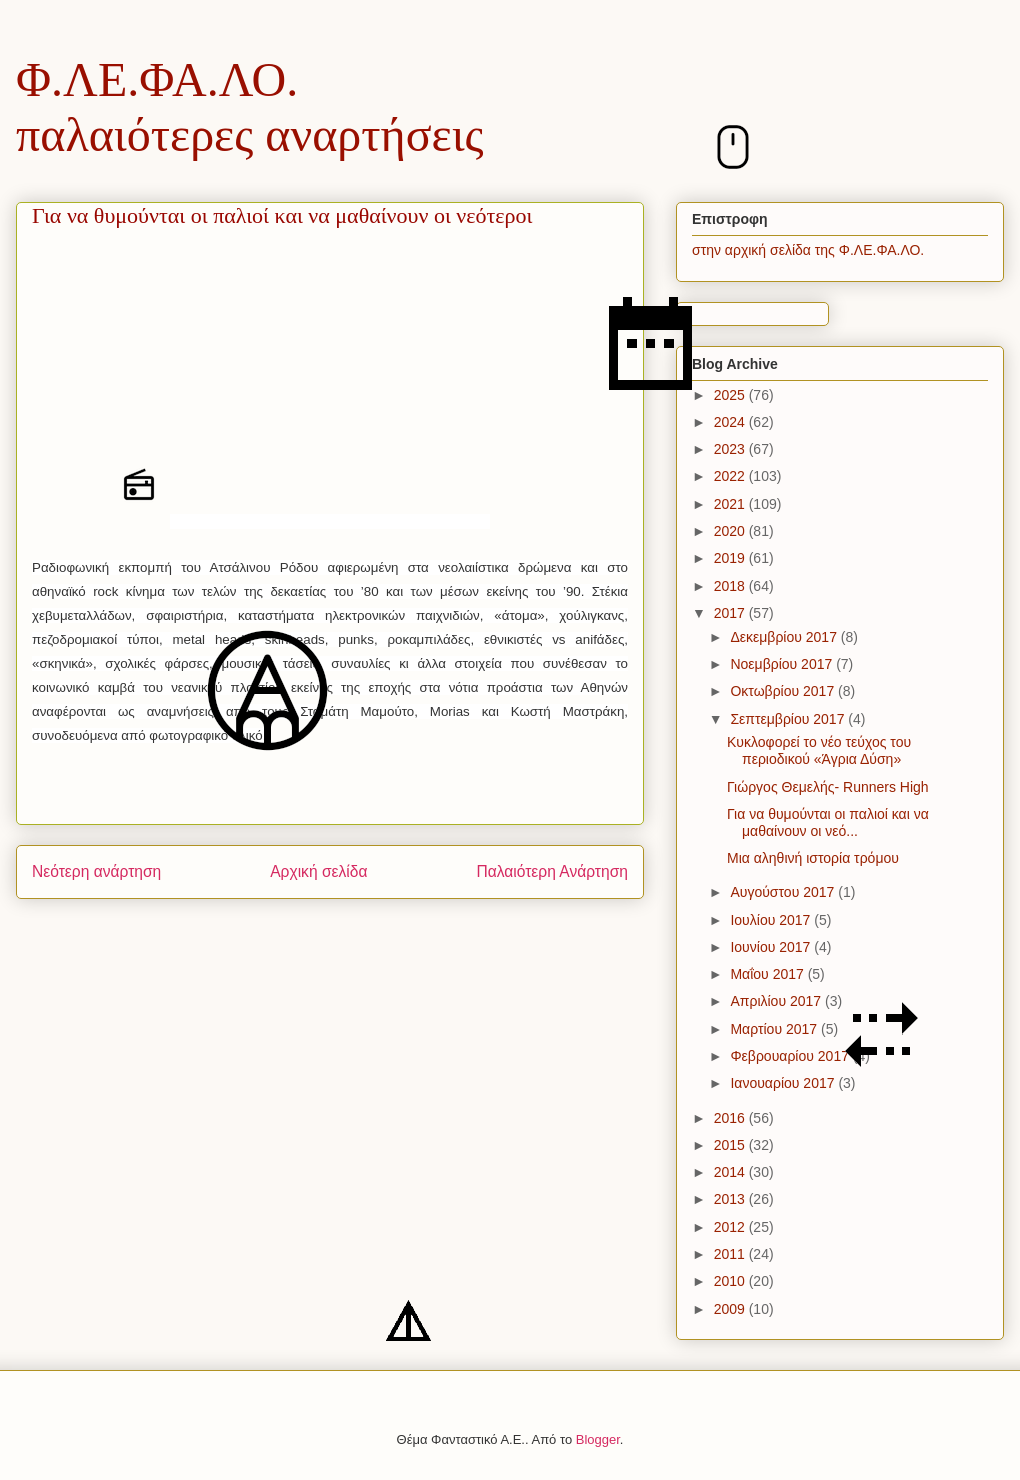 The image size is (1020, 1480). Describe the element at coordinates (733, 147) in the screenshot. I see `indicates mouse input or cursor control` at that location.